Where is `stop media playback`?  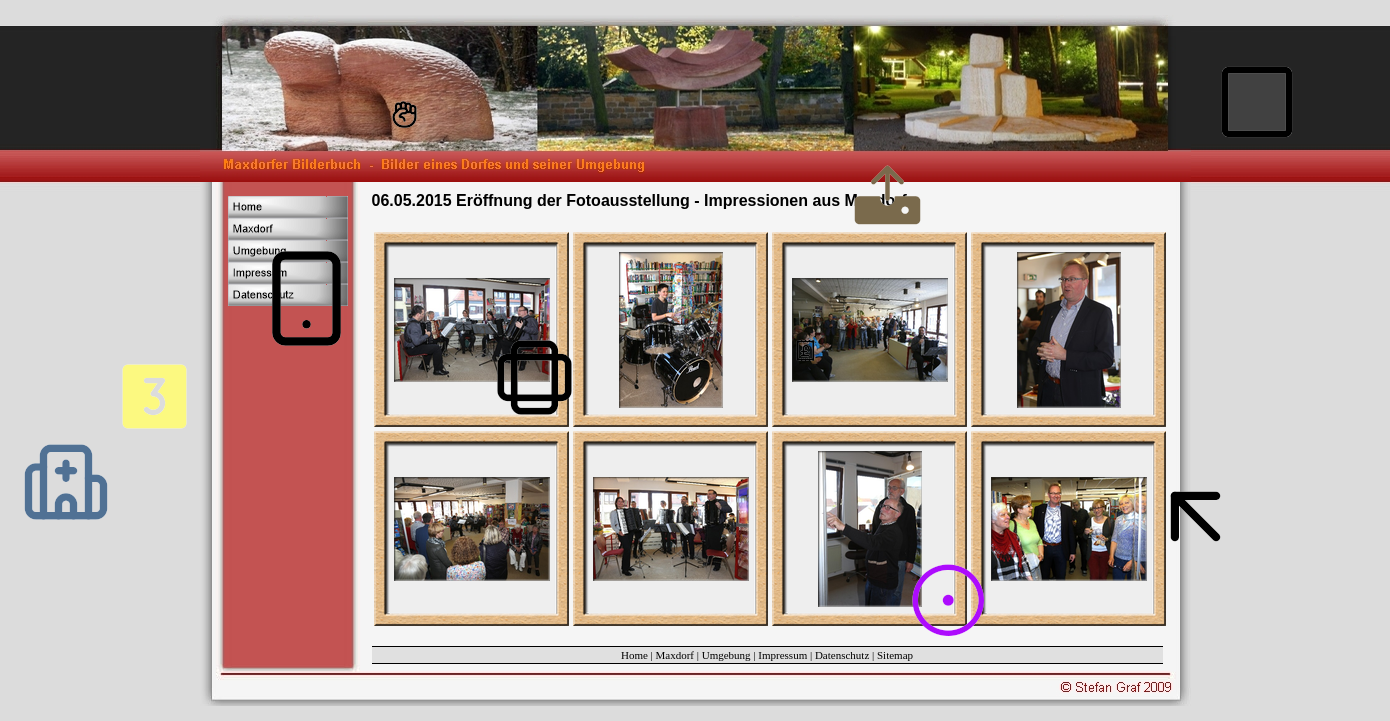 stop media playback is located at coordinates (1257, 102).